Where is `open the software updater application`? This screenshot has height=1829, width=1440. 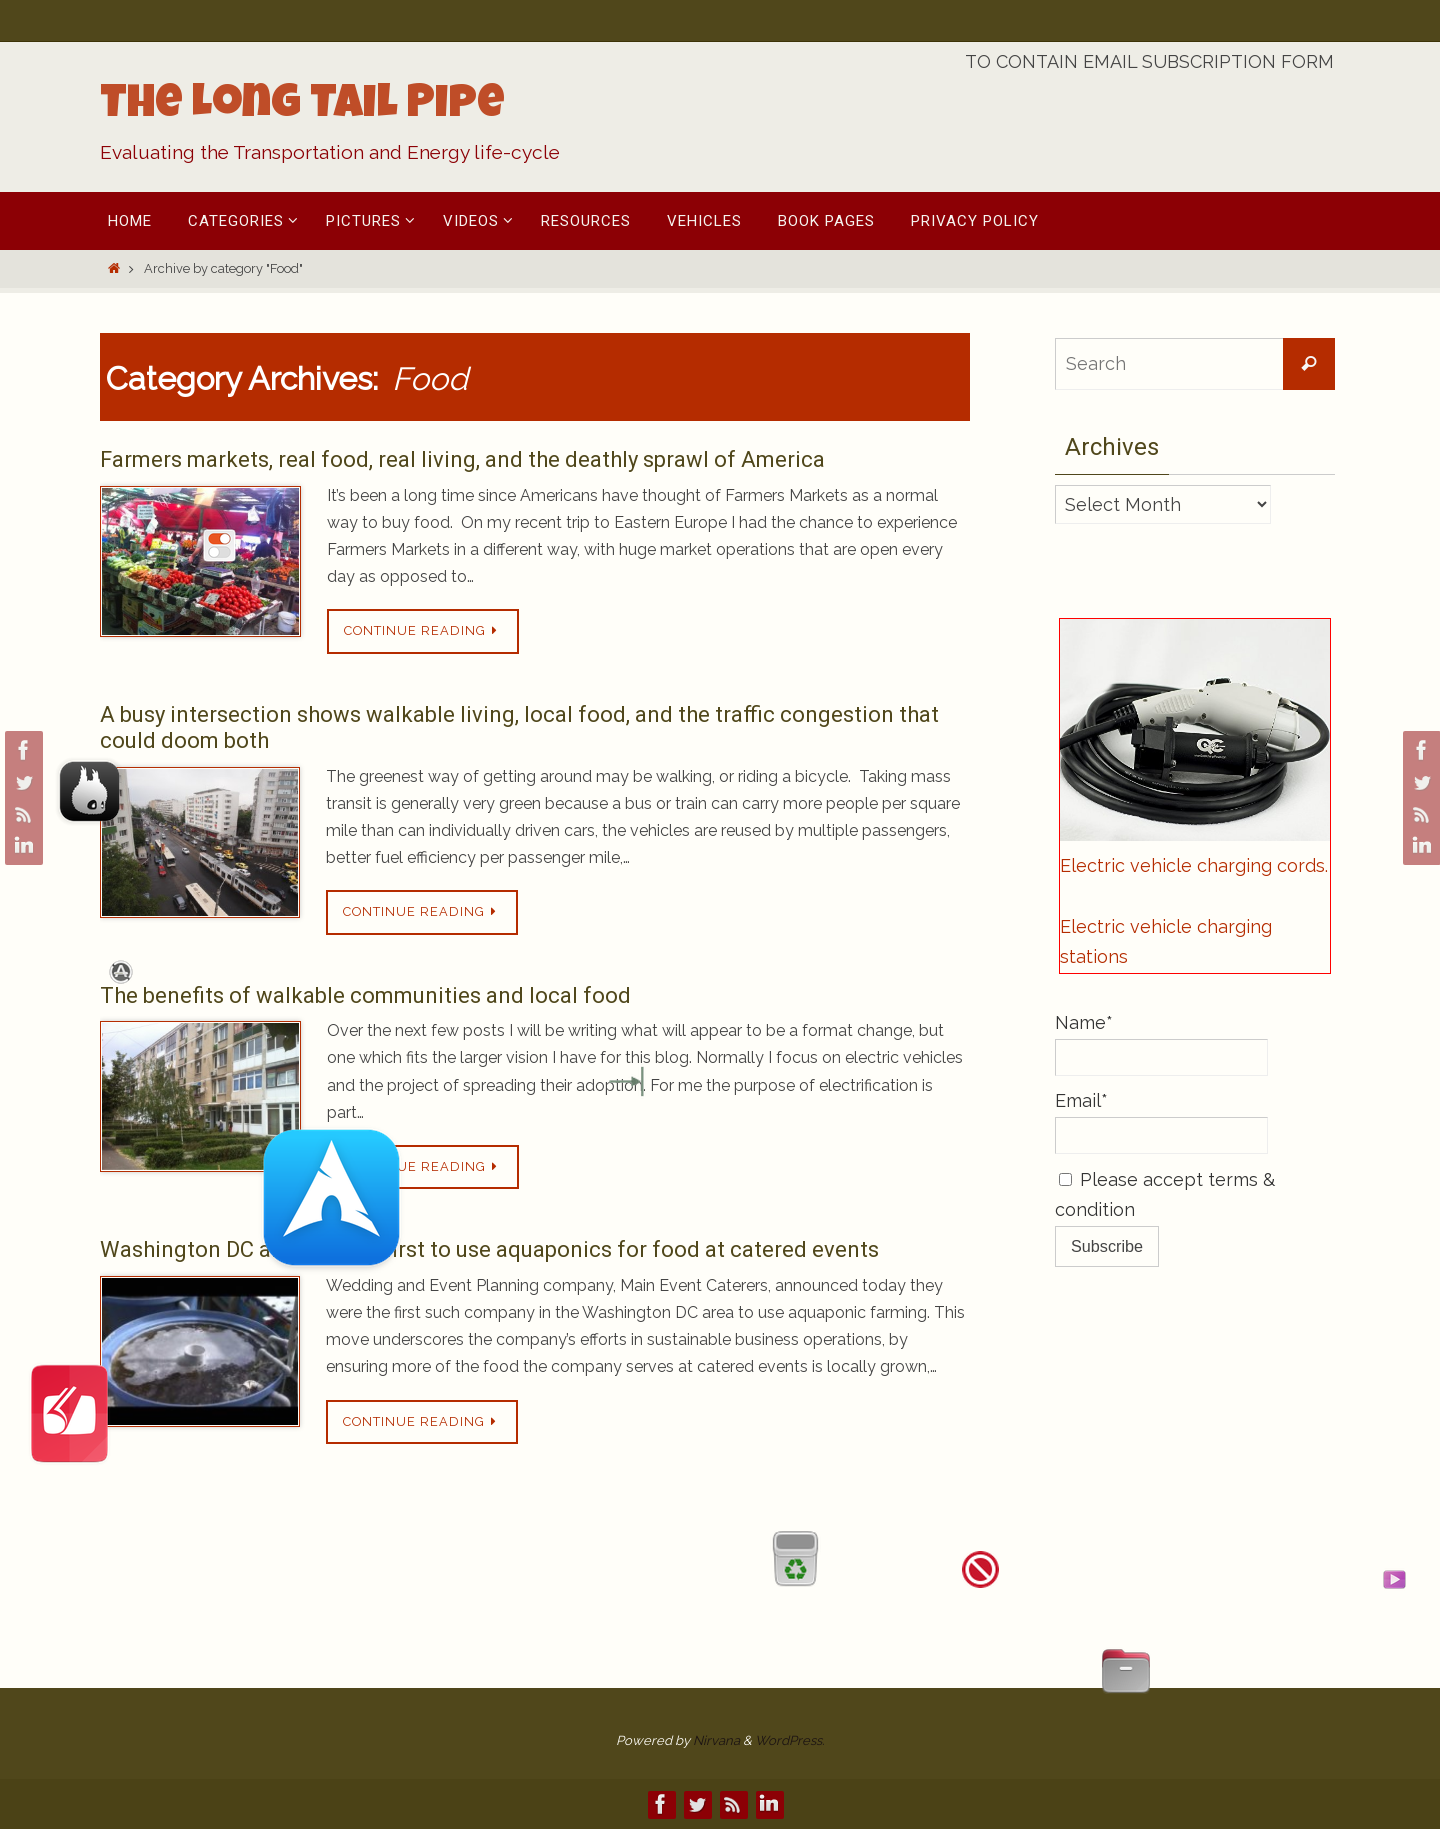 open the software updater application is located at coordinates (121, 972).